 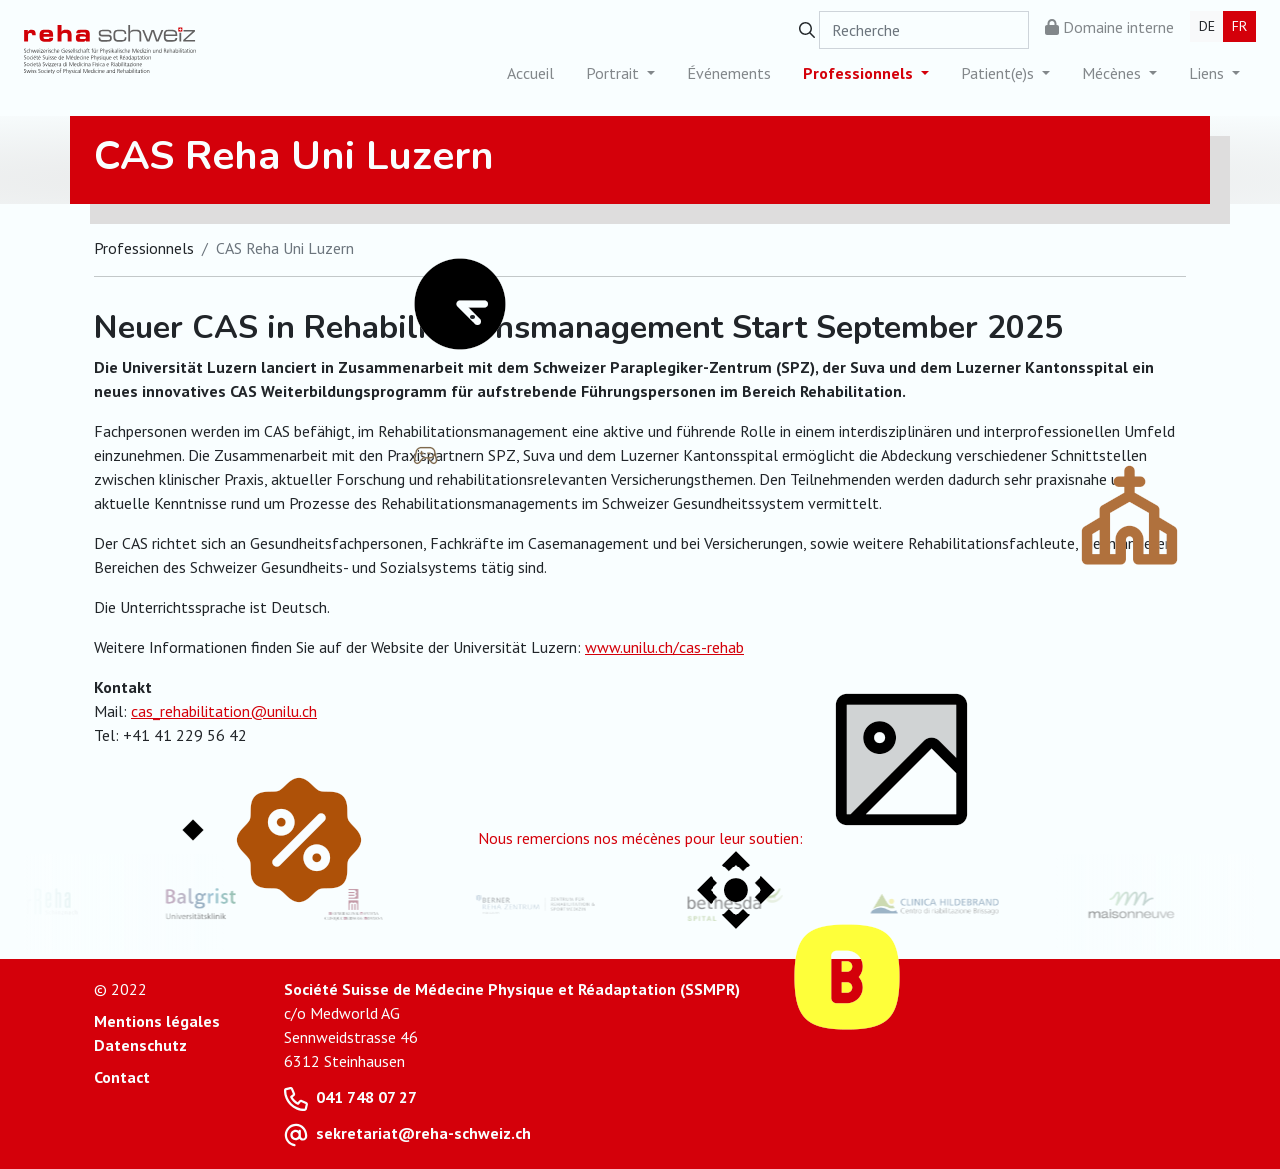 I want to click on indicates afternoon time or PM hours, so click(x=460, y=304).